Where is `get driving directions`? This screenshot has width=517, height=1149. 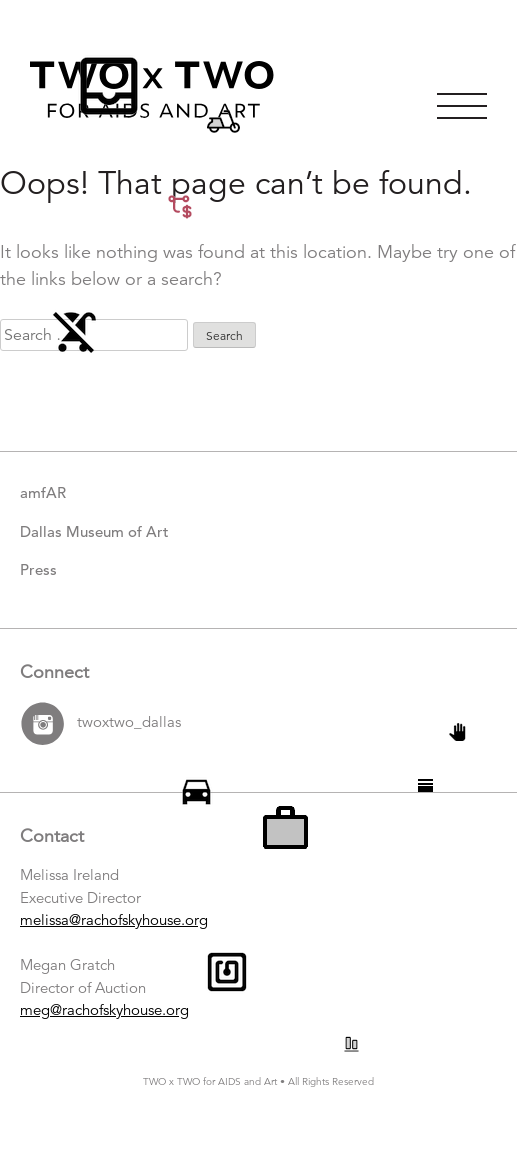 get driving directions is located at coordinates (196, 790).